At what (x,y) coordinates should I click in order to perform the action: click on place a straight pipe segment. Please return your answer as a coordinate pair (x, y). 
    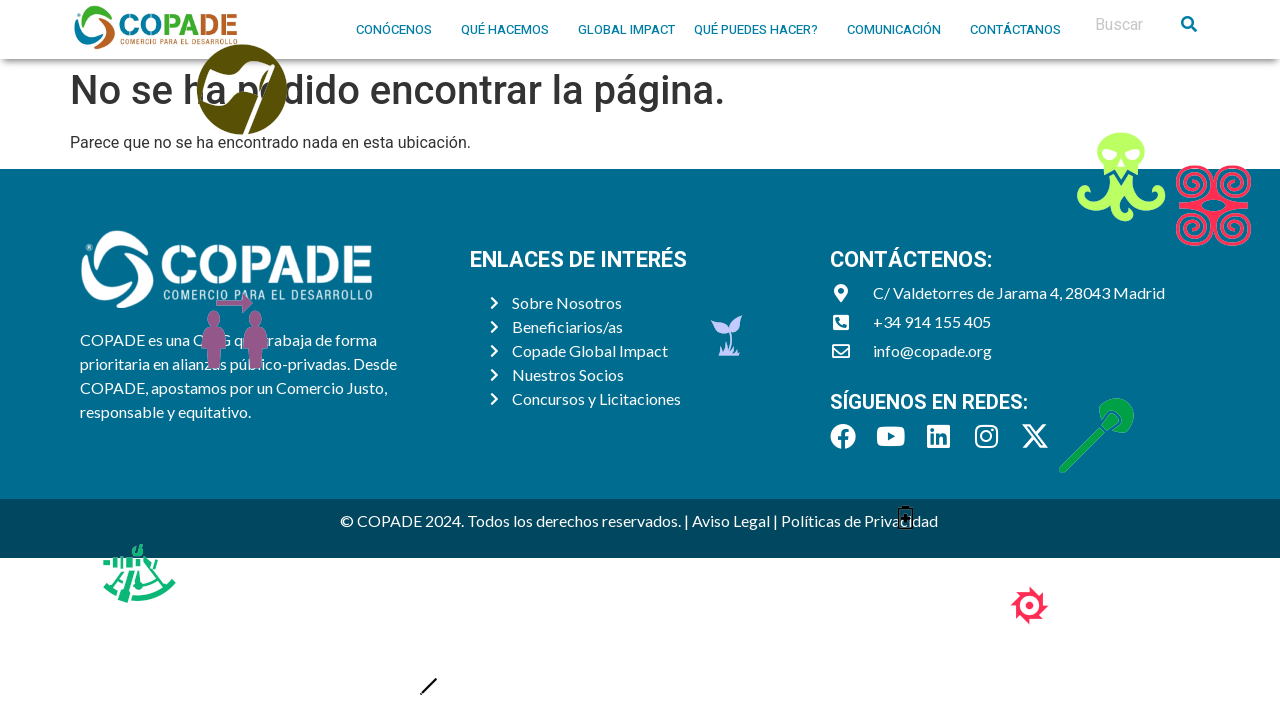
    Looking at the image, I should click on (428, 686).